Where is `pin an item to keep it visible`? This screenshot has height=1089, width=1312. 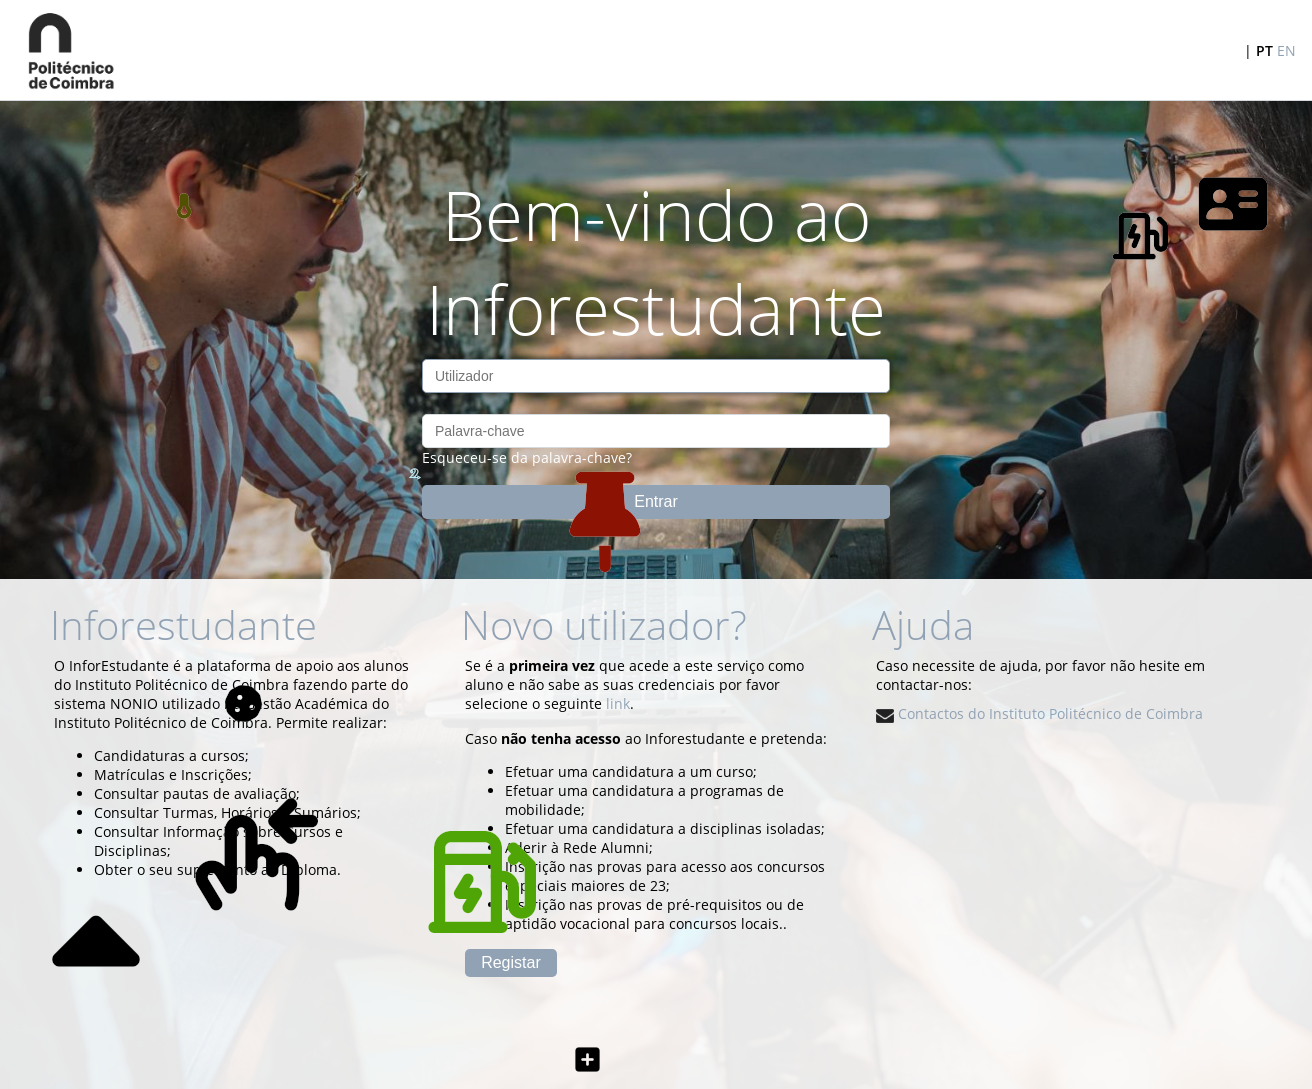 pin an item to keep it visible is located at coordinates (605, 519).